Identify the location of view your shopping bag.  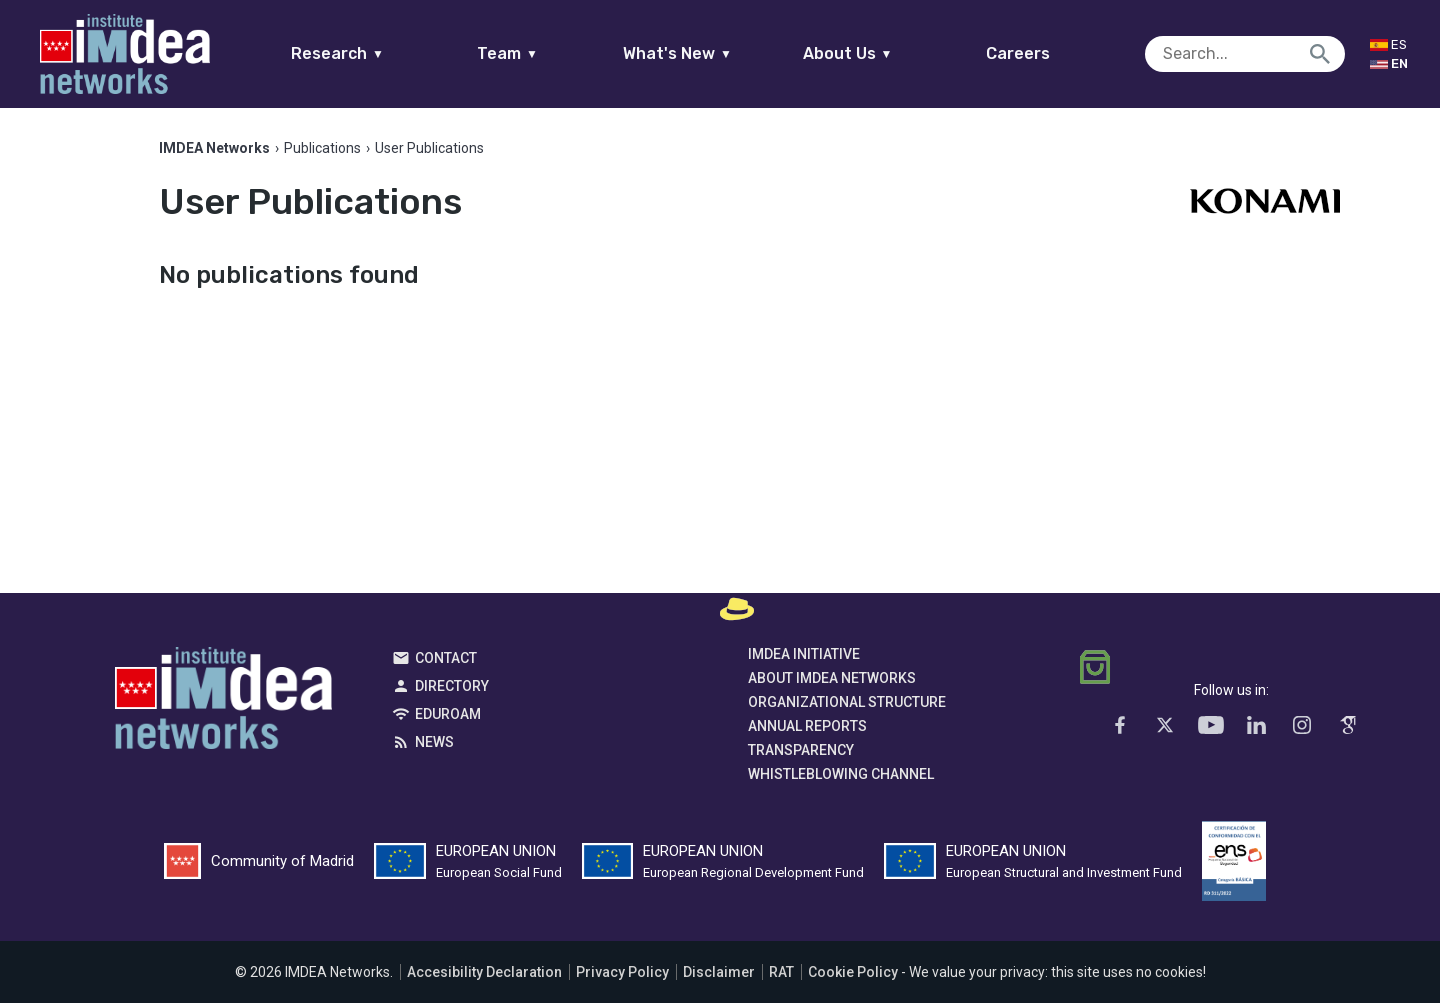
(1095, 667).